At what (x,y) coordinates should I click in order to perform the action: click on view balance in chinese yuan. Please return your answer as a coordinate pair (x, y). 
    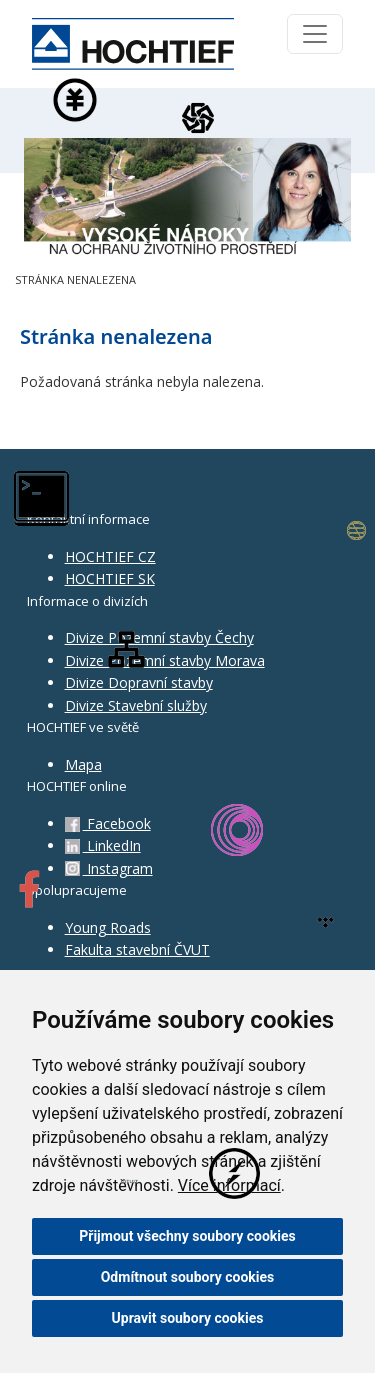
    Looking at the image, I should click on (75, 100).